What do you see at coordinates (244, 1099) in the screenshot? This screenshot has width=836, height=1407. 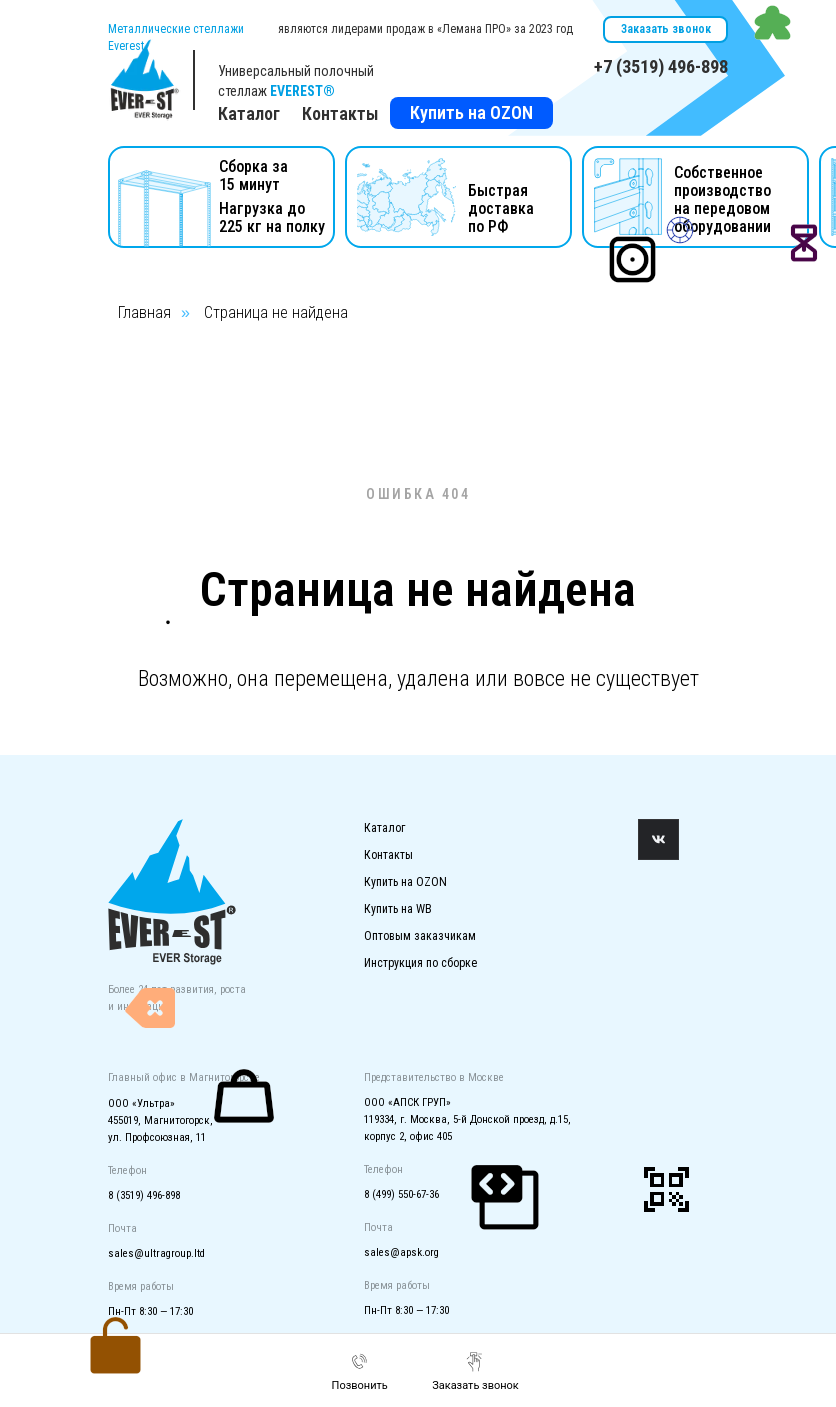 I see `access your shopping bag` at bounding box center [244, 1099].